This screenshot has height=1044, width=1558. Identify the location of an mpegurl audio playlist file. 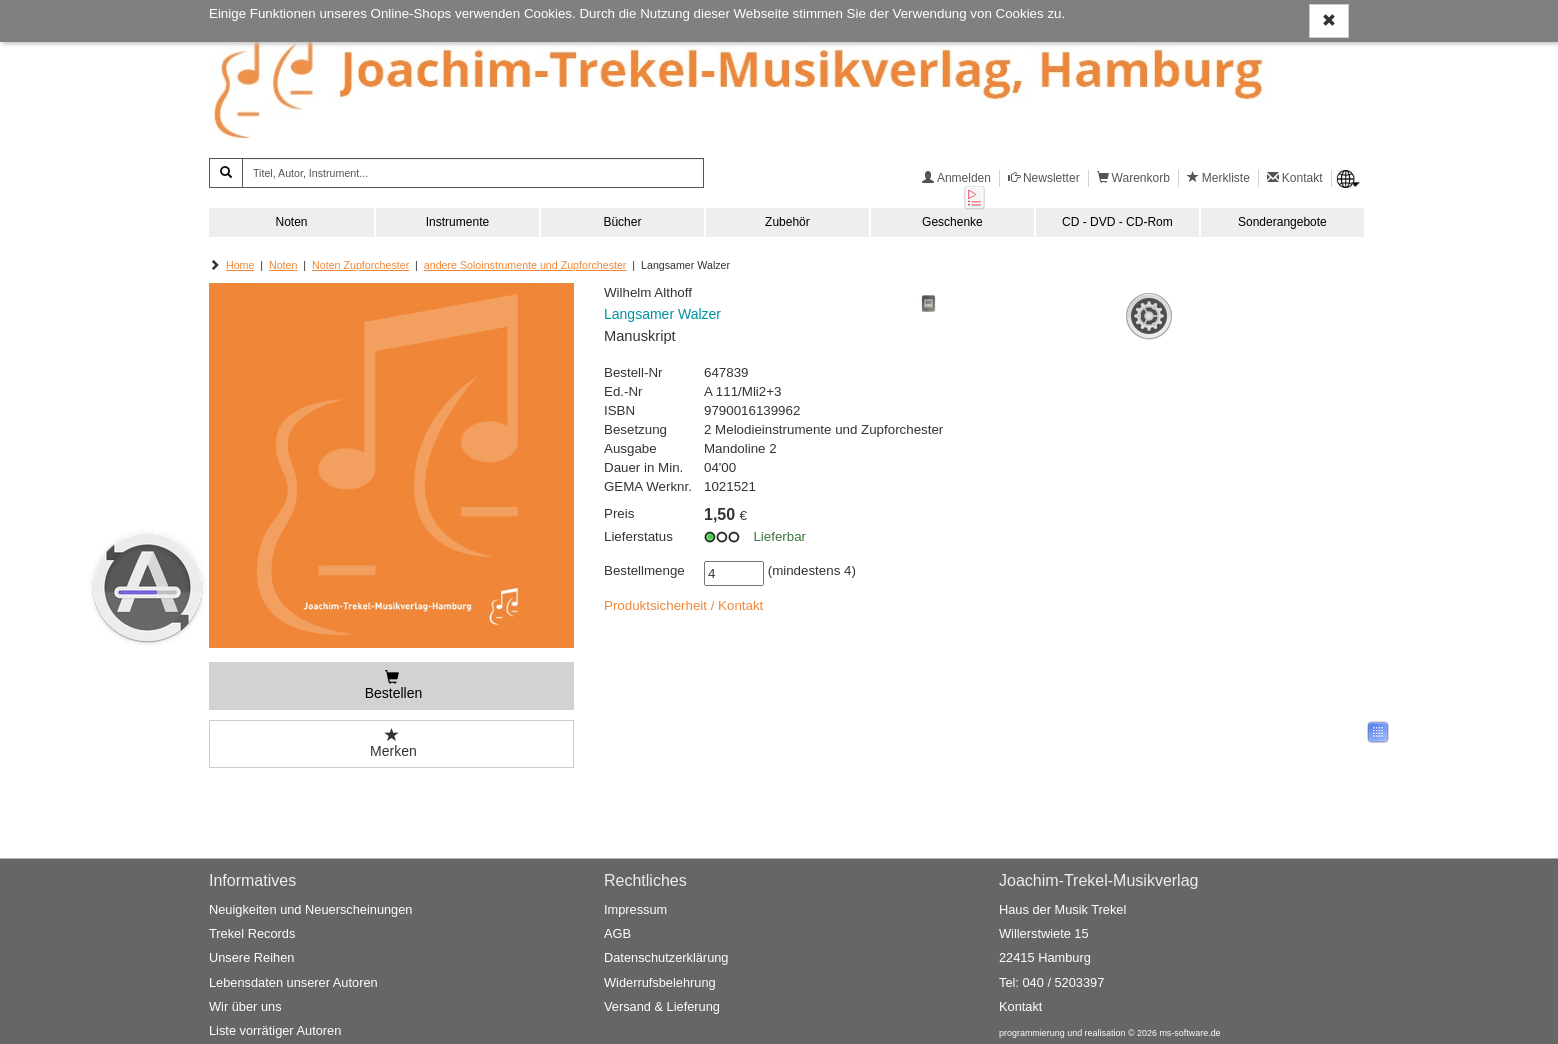
(974, 197).